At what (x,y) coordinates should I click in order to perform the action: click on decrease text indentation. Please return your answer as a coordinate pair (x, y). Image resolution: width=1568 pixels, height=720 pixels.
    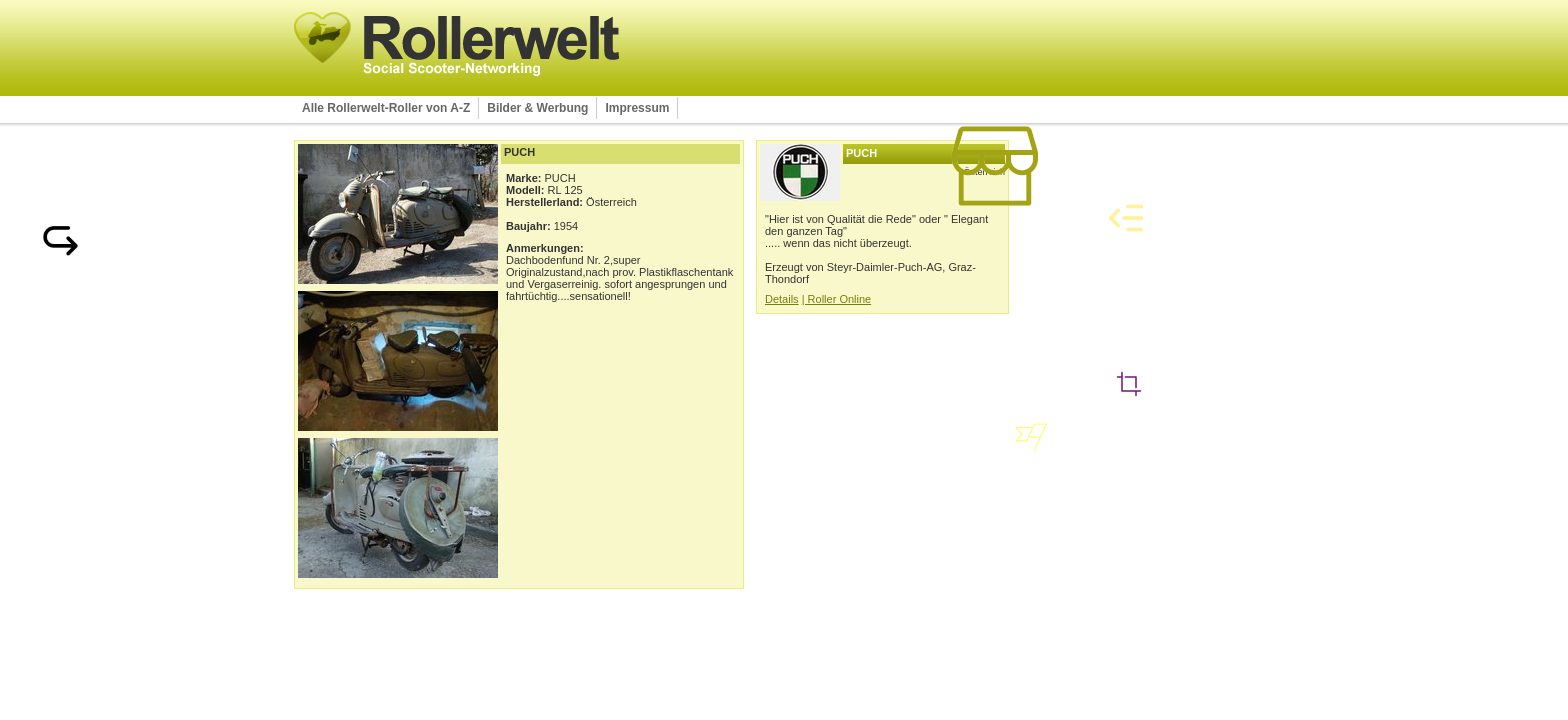
    Looking at the image, I should click on (1126, 218).